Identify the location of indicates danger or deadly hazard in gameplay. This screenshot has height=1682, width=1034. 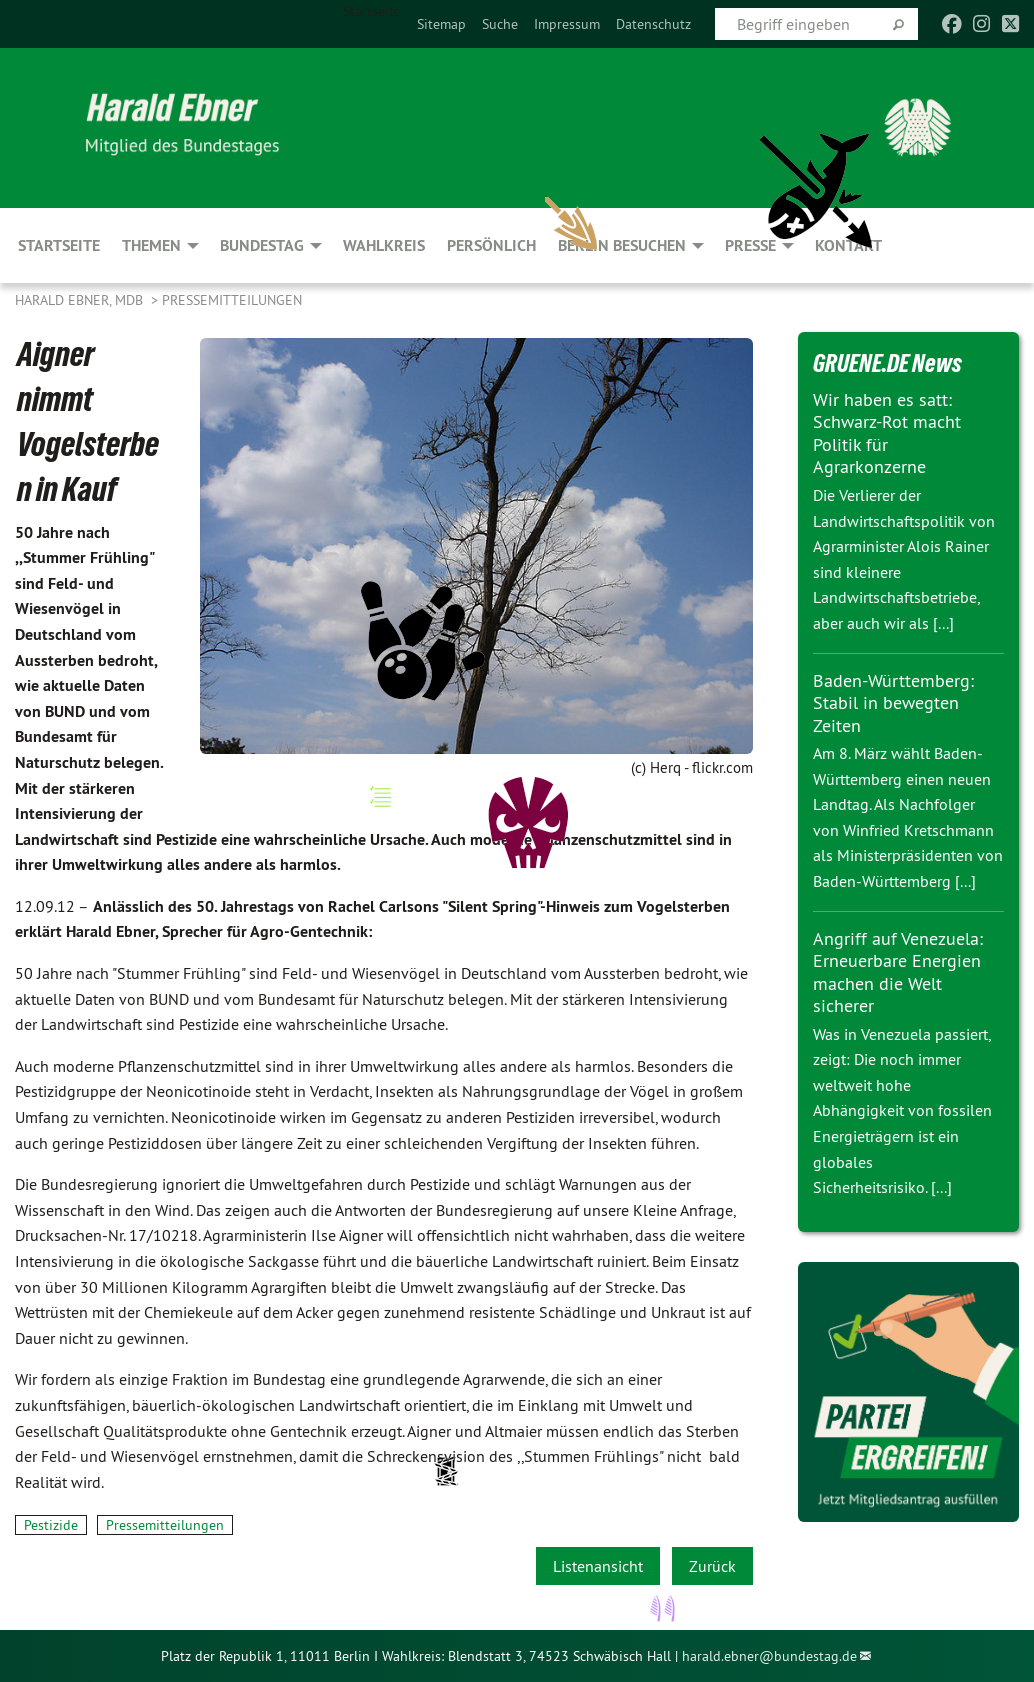
(528, 821).